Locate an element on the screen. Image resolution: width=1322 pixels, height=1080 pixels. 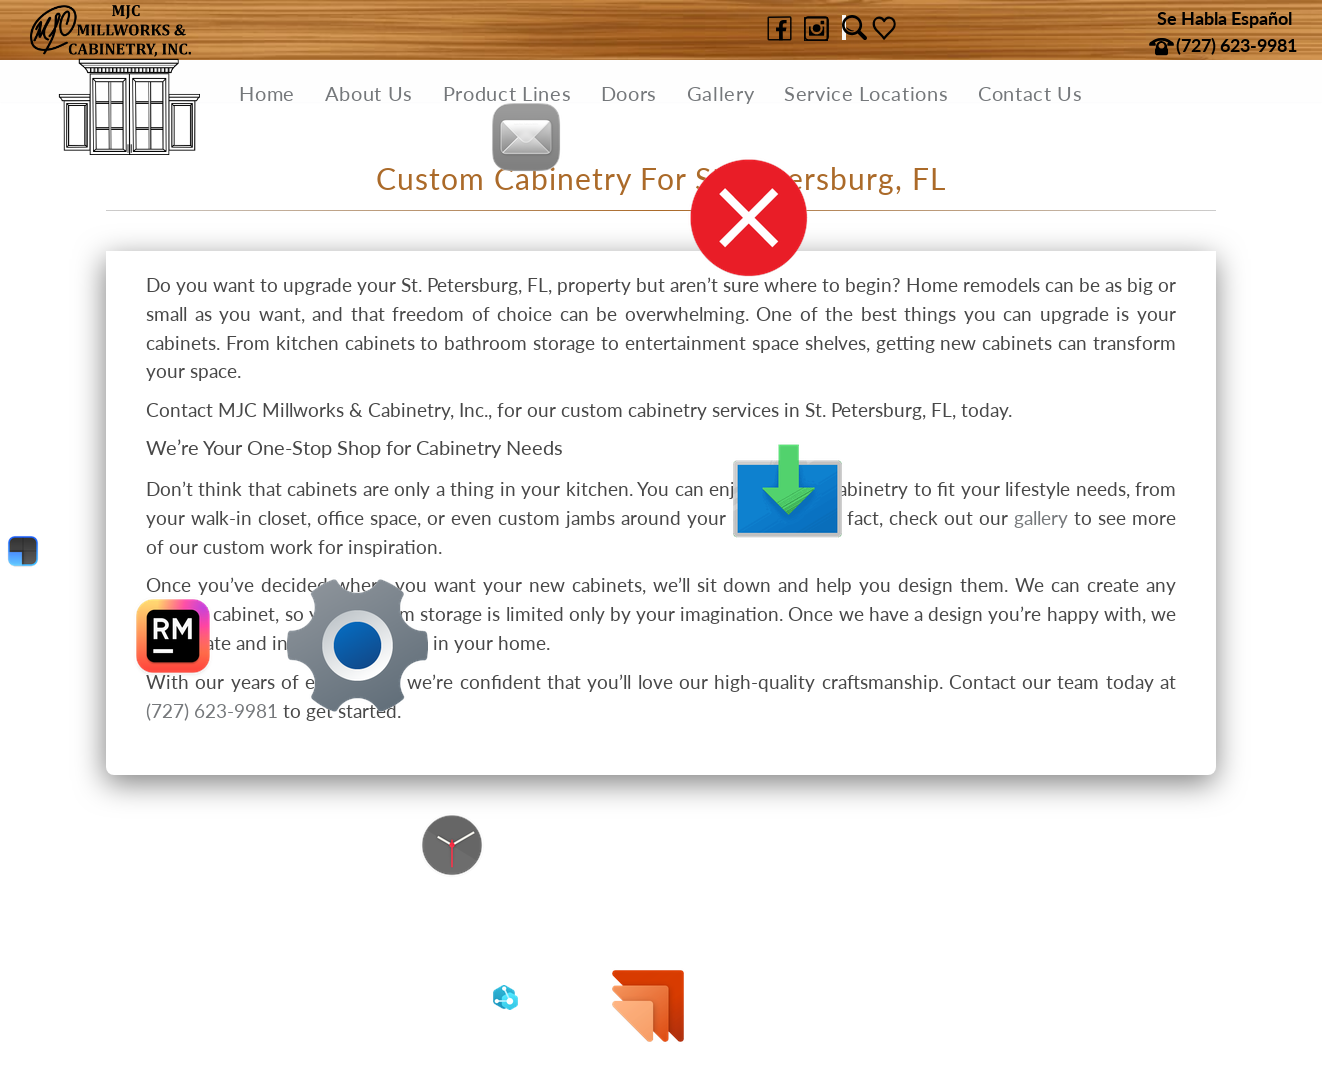
download or install a software package is located at coordinates (787, 491).